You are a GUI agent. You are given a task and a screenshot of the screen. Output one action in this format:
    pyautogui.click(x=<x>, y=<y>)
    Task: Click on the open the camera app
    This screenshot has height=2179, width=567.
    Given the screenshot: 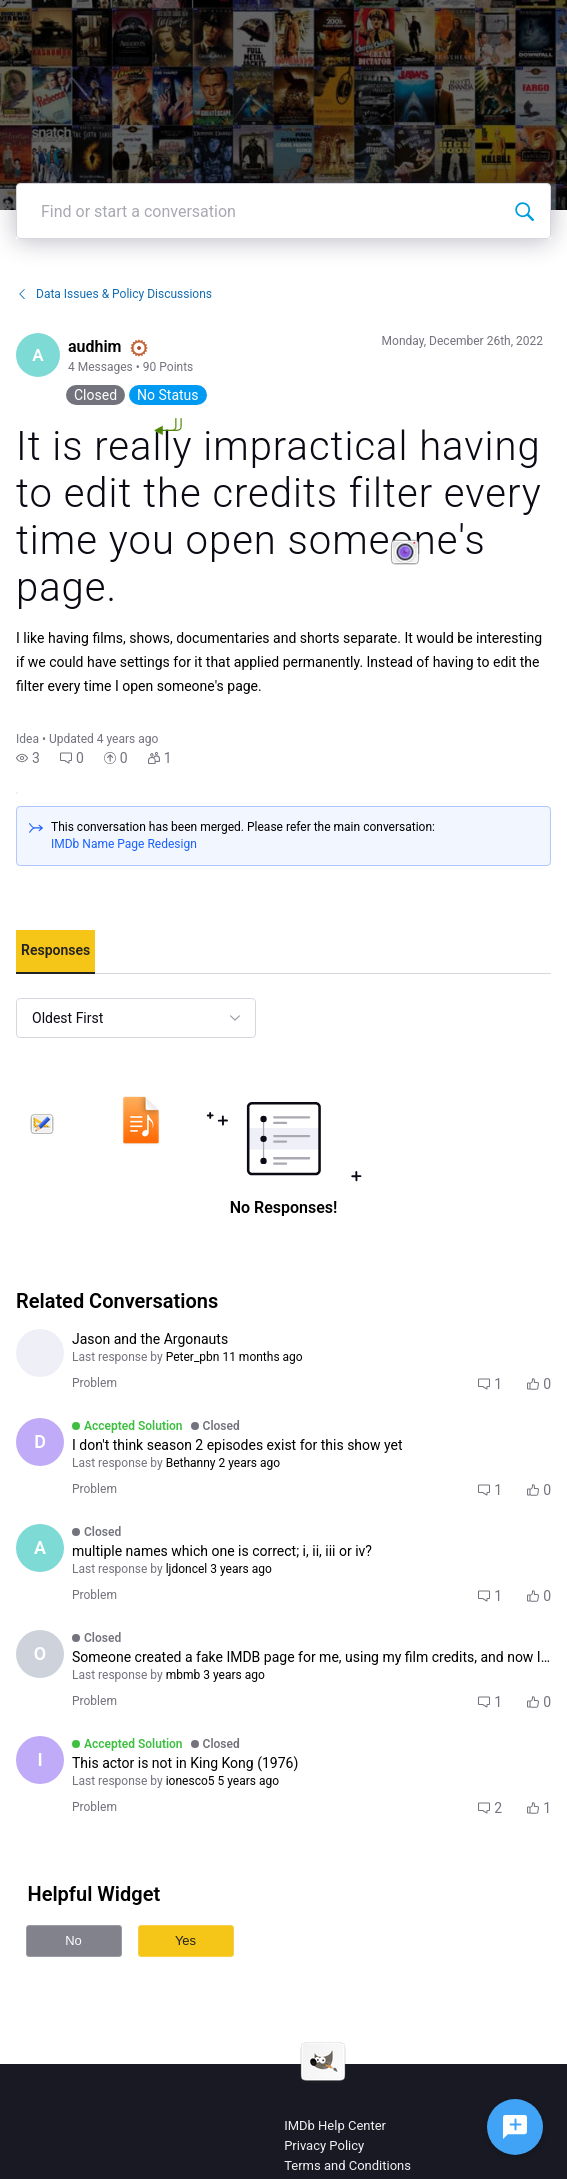 What is the action you would take?
    pyautogui.click(x=405, y=552)
    